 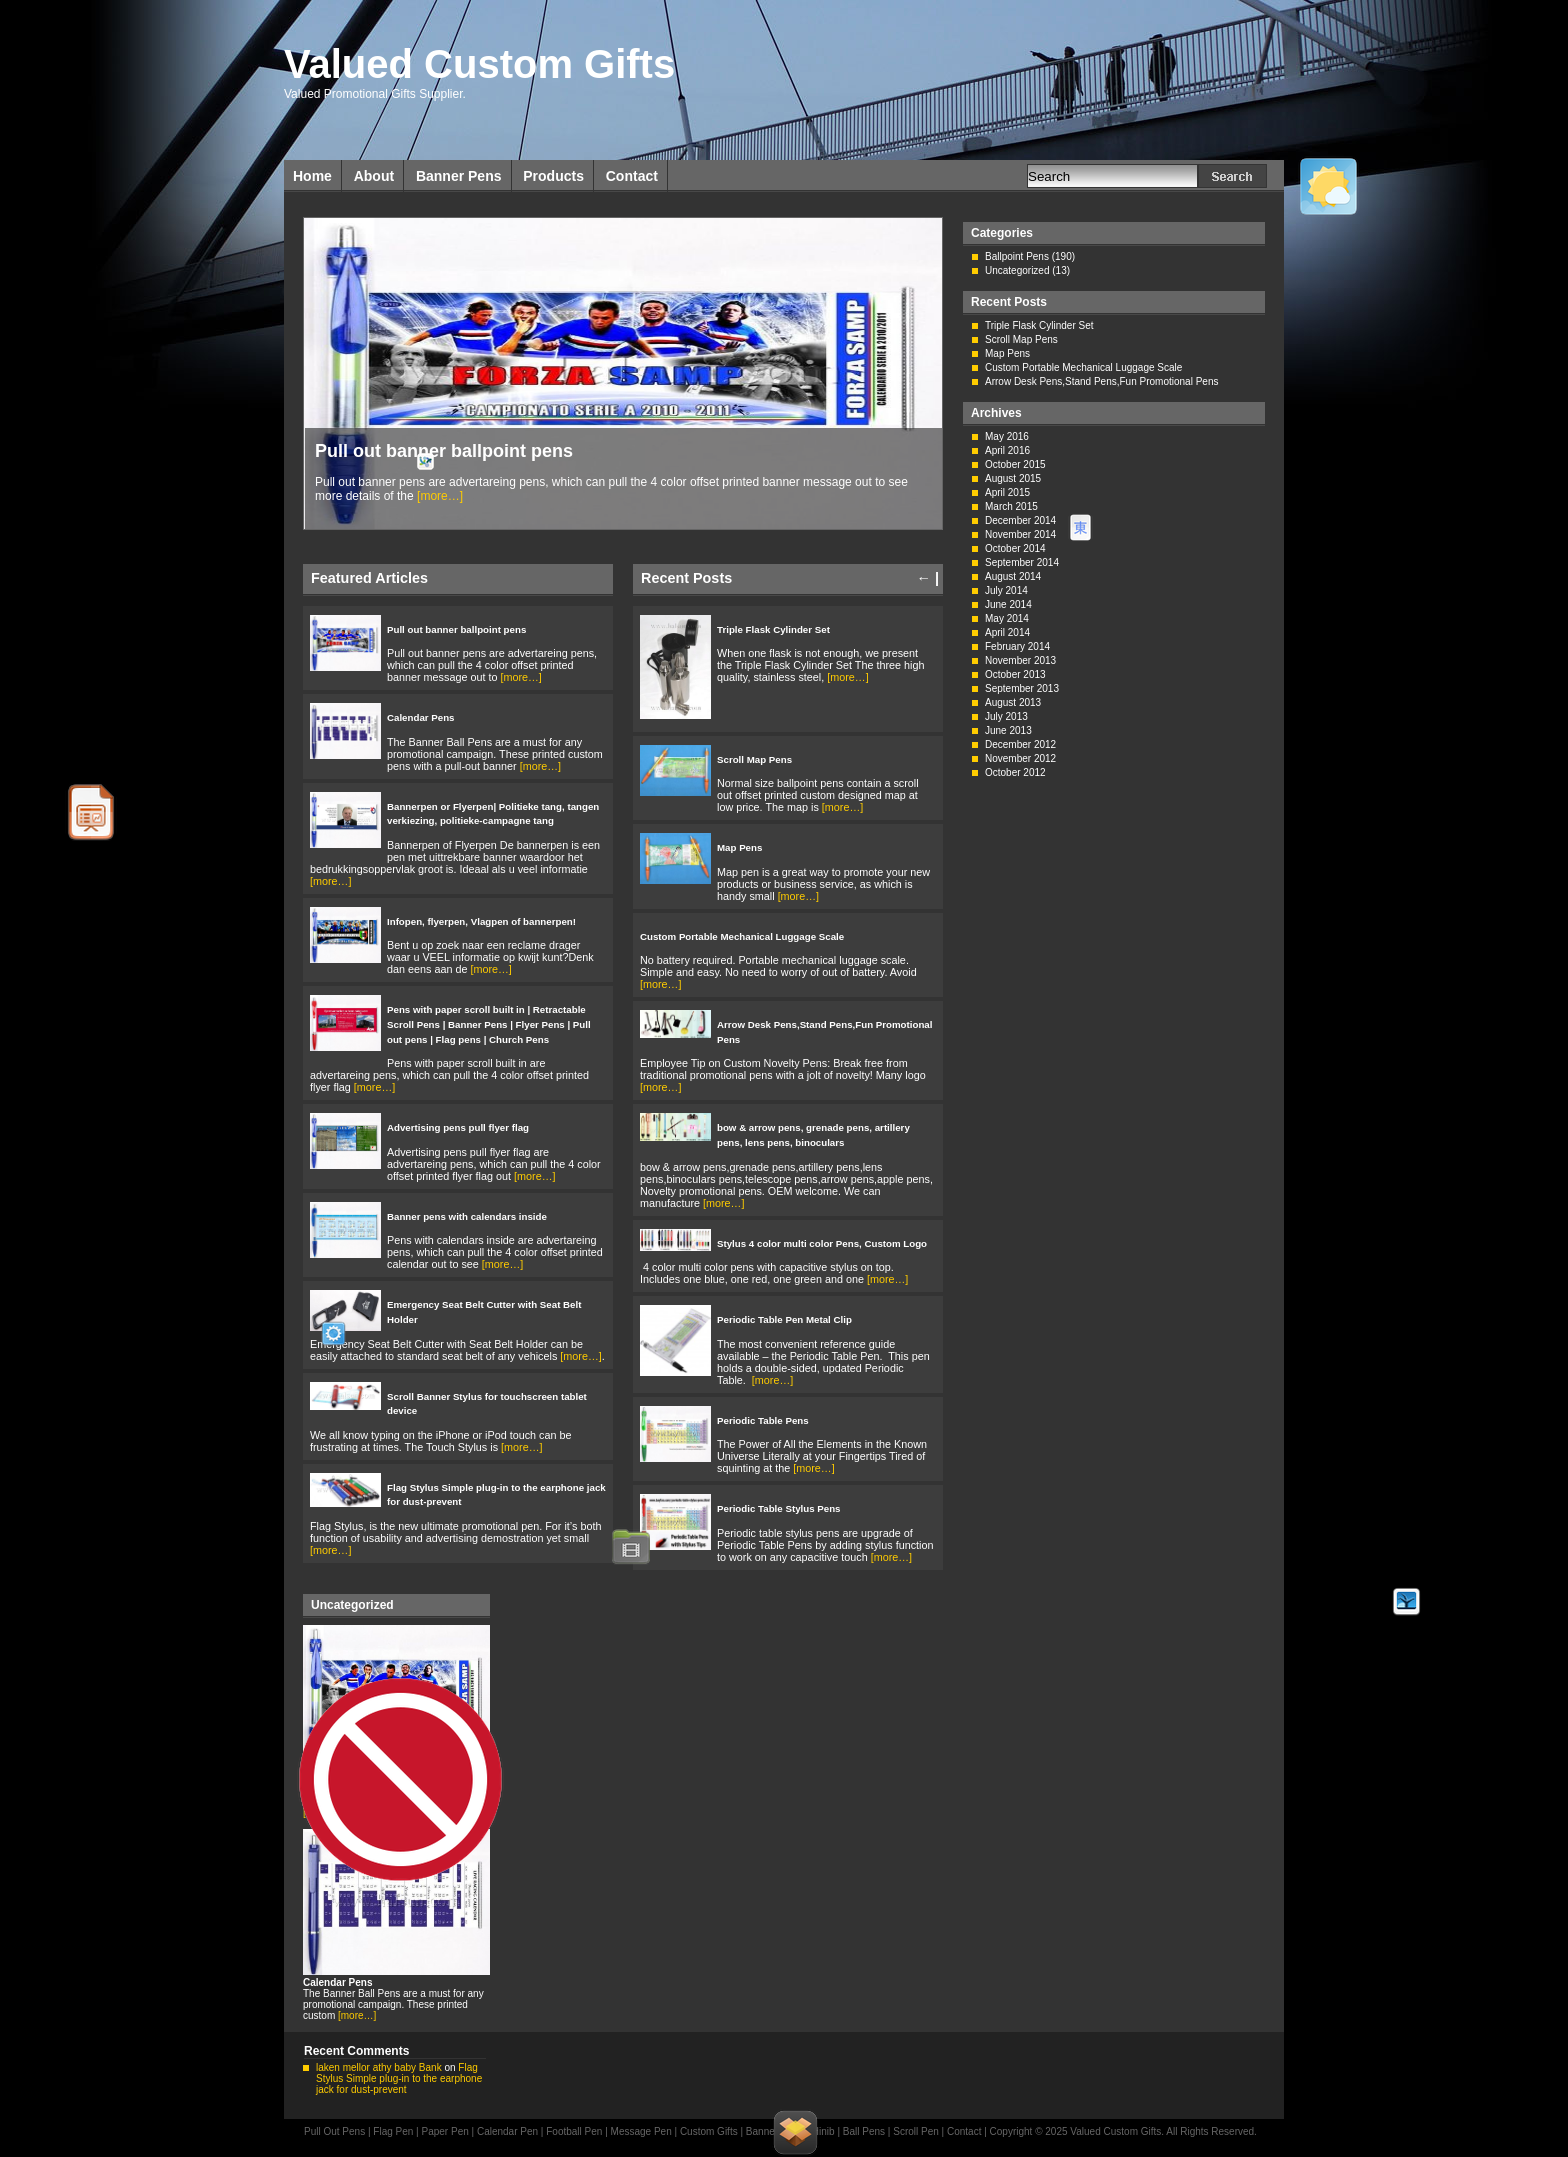 I want to click on an MS-DOS executable file, so click(x=333, y=1333).